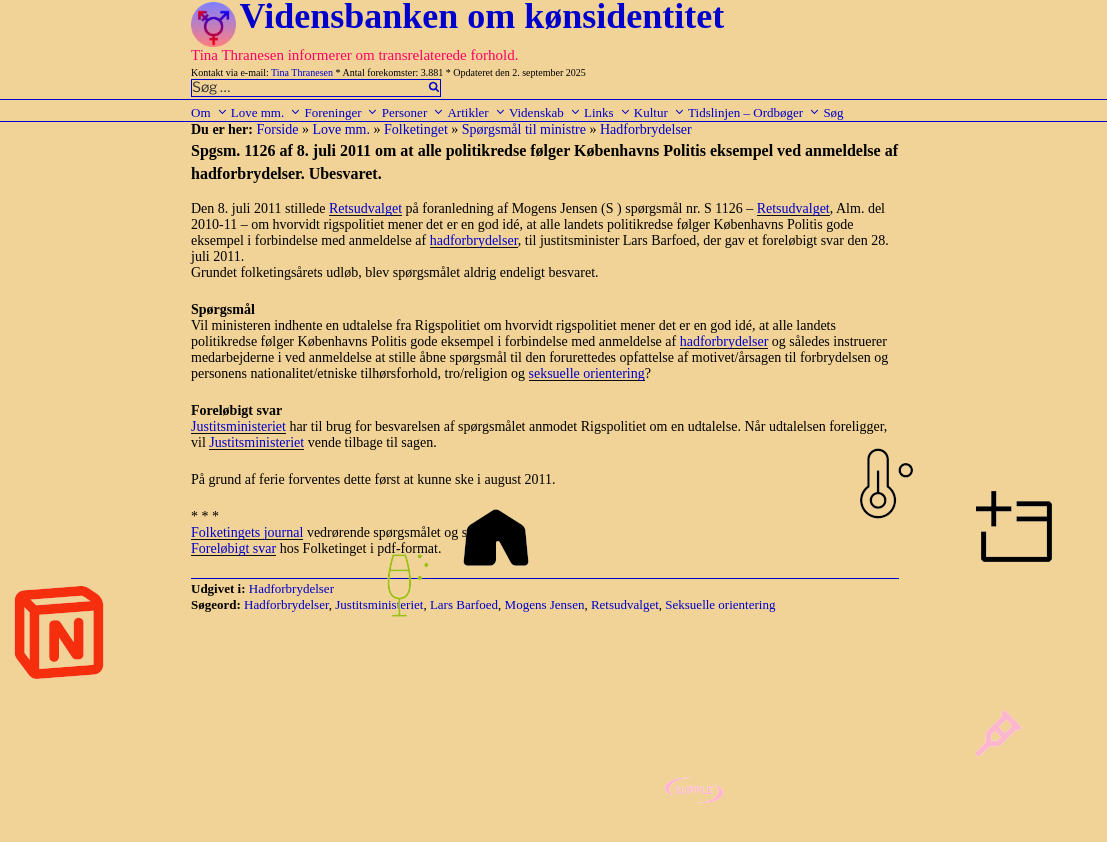 This screenshot has height=842, width=1107. What do you see at coordinates (880, 483) in the screenshot?
I see `view current temperature` at bounding box center [880, 483].